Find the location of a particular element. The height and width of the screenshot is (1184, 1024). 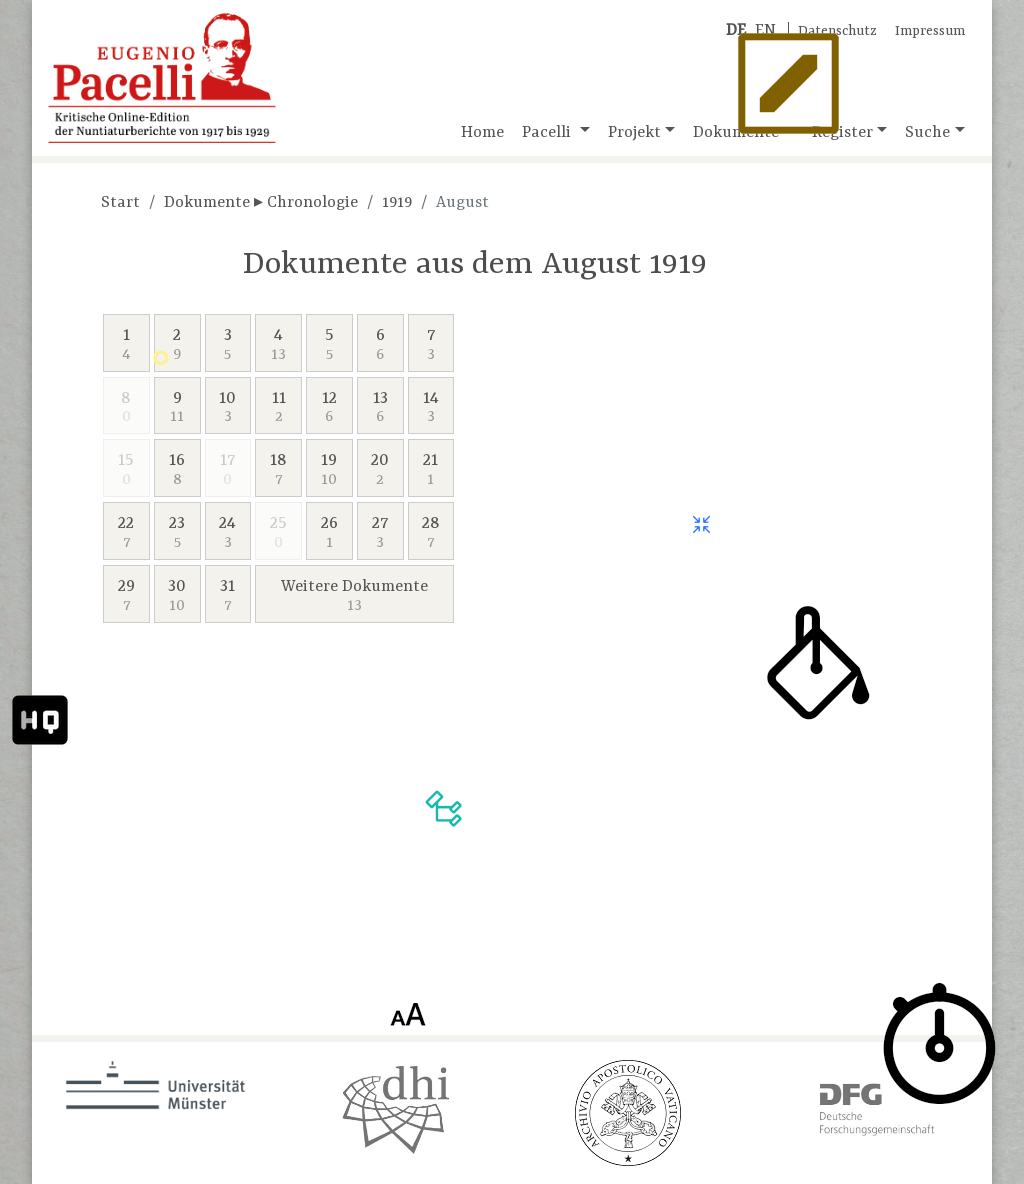

indicates a file ignored in diff comparison is located at coordinates (788, 83).